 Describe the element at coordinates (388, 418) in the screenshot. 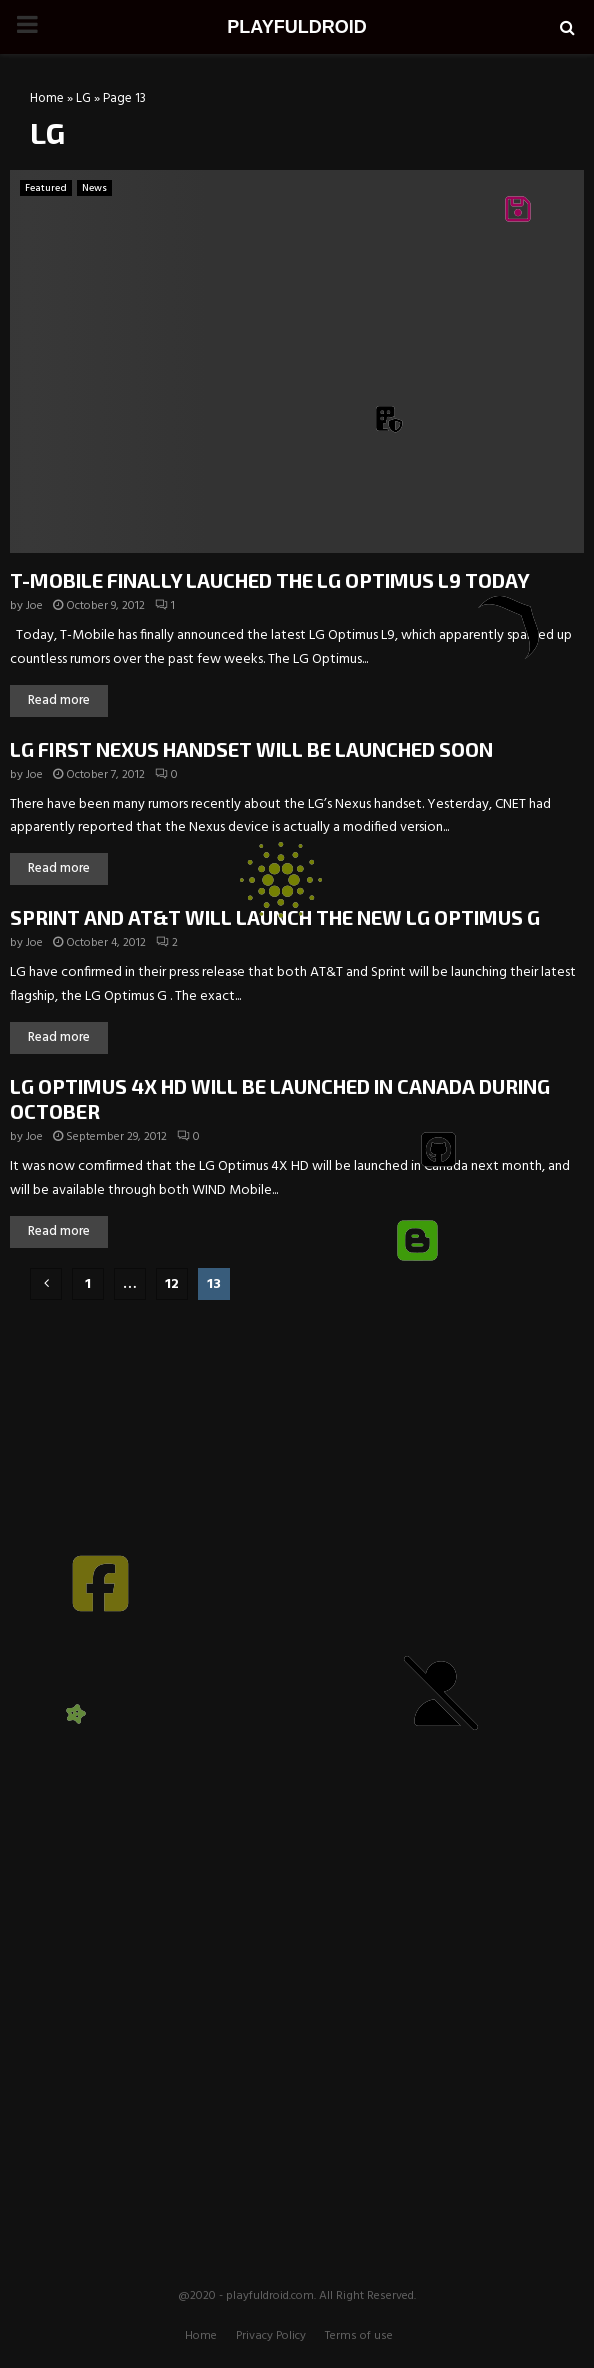

I see `access building security settings` at that location.